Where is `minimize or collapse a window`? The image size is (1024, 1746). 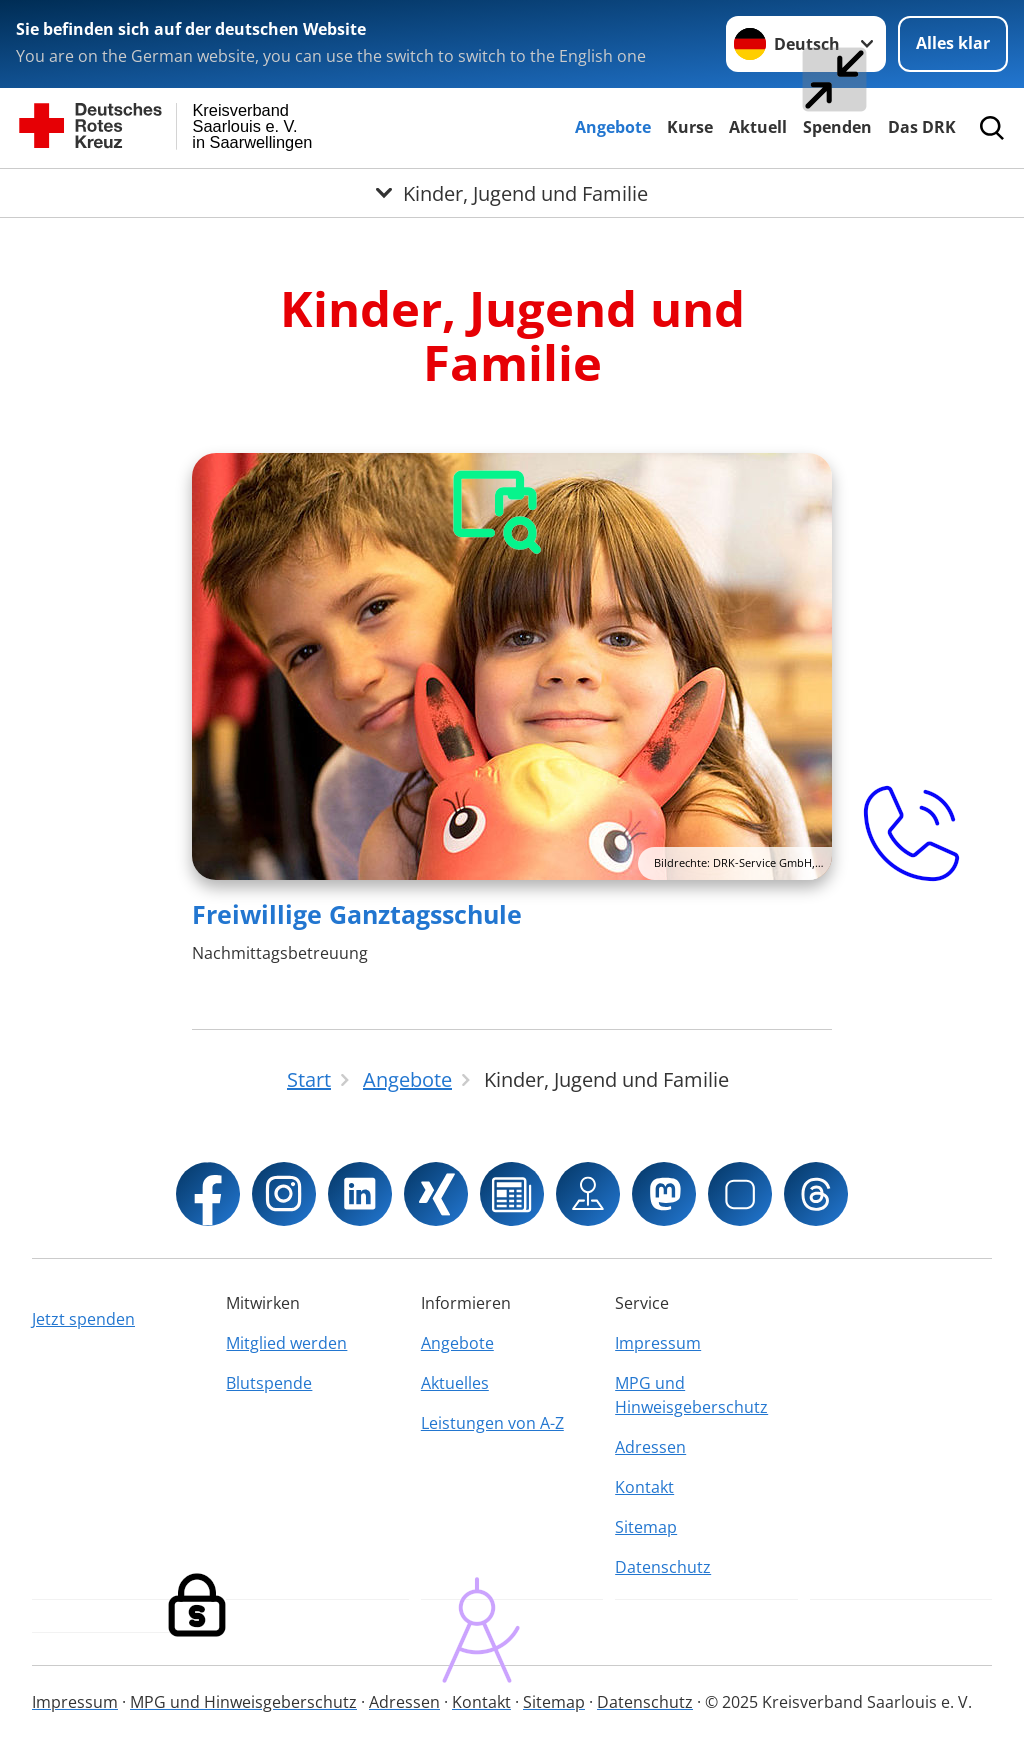
minimize or collapse a window is located at coordinates (834, 79).